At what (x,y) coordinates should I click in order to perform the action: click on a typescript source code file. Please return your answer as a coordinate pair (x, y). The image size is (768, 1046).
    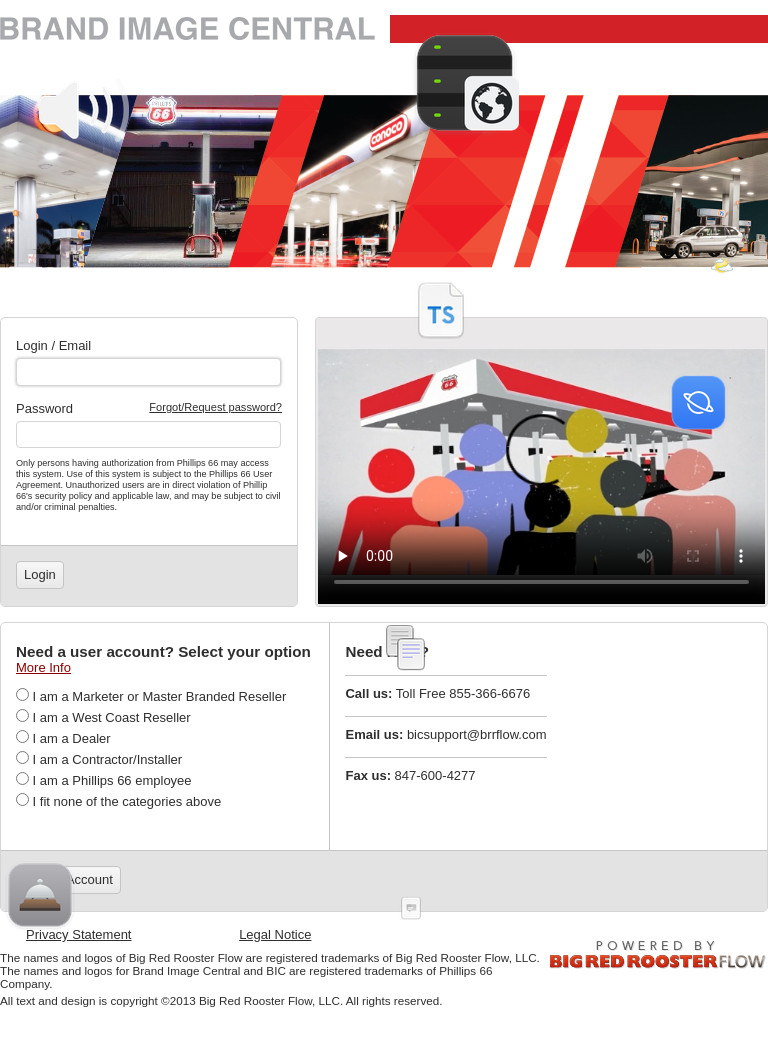
    Looking at the image, I should click on (441, 310).